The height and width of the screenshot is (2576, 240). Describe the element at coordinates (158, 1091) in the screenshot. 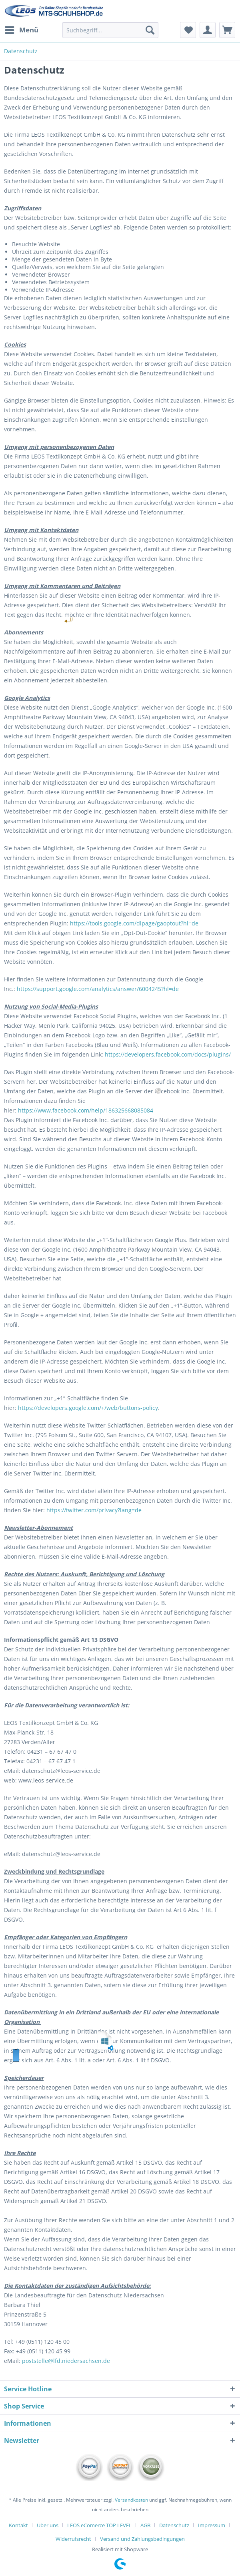

I see `indicates a DVD-RW drive or rewritable disc` at that location.